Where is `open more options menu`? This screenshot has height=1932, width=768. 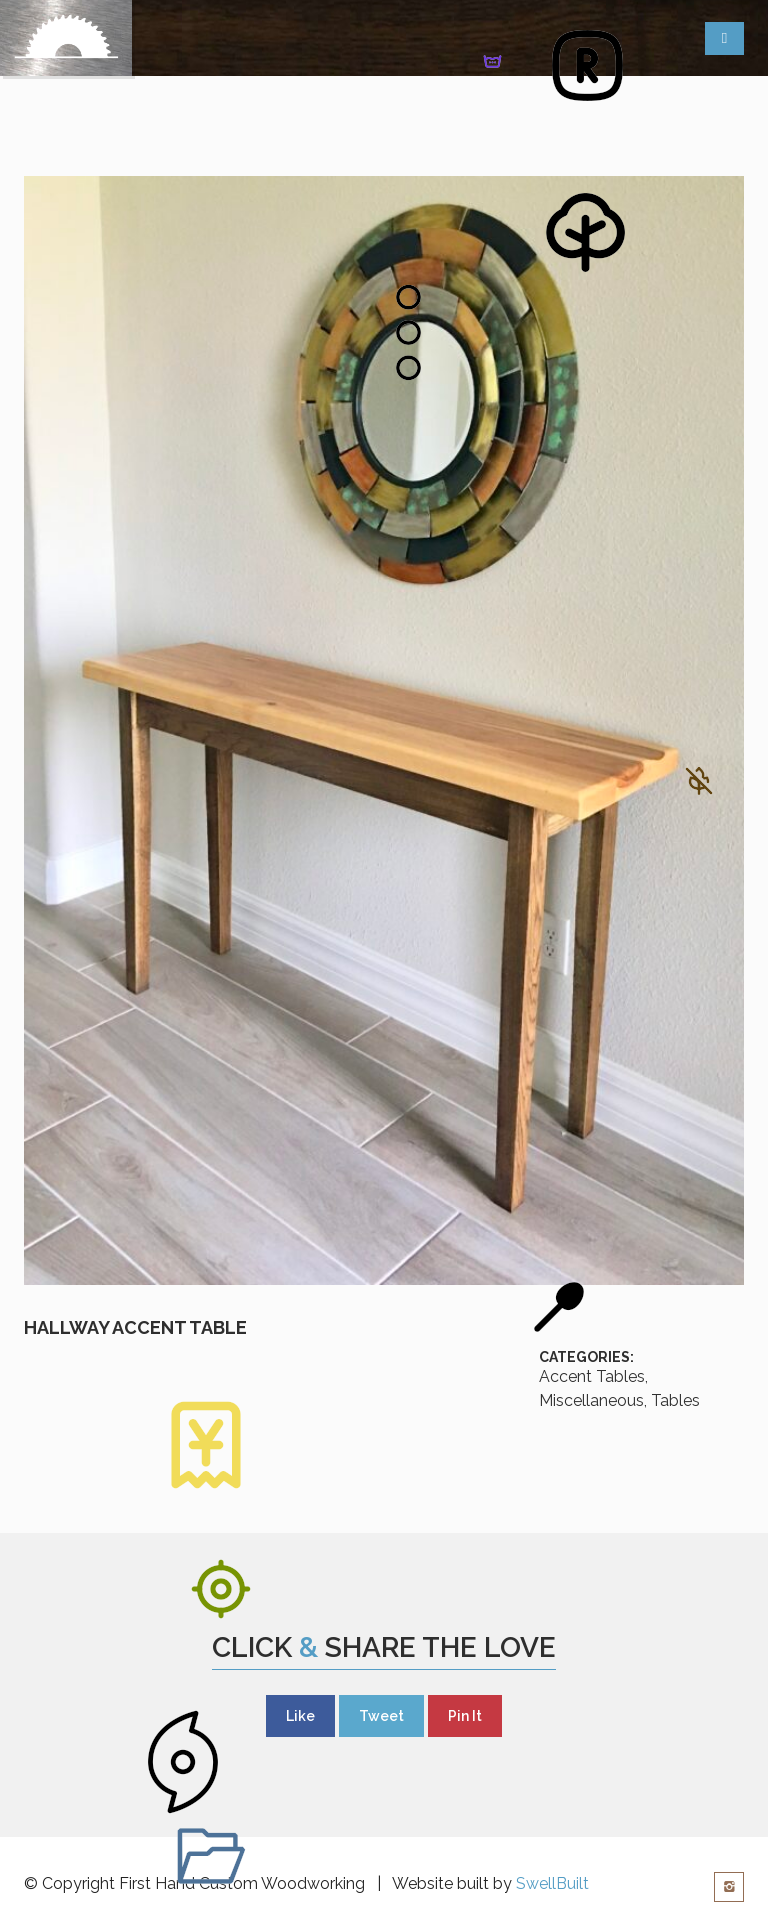 open more options menu is located at coordinates (408, 332).